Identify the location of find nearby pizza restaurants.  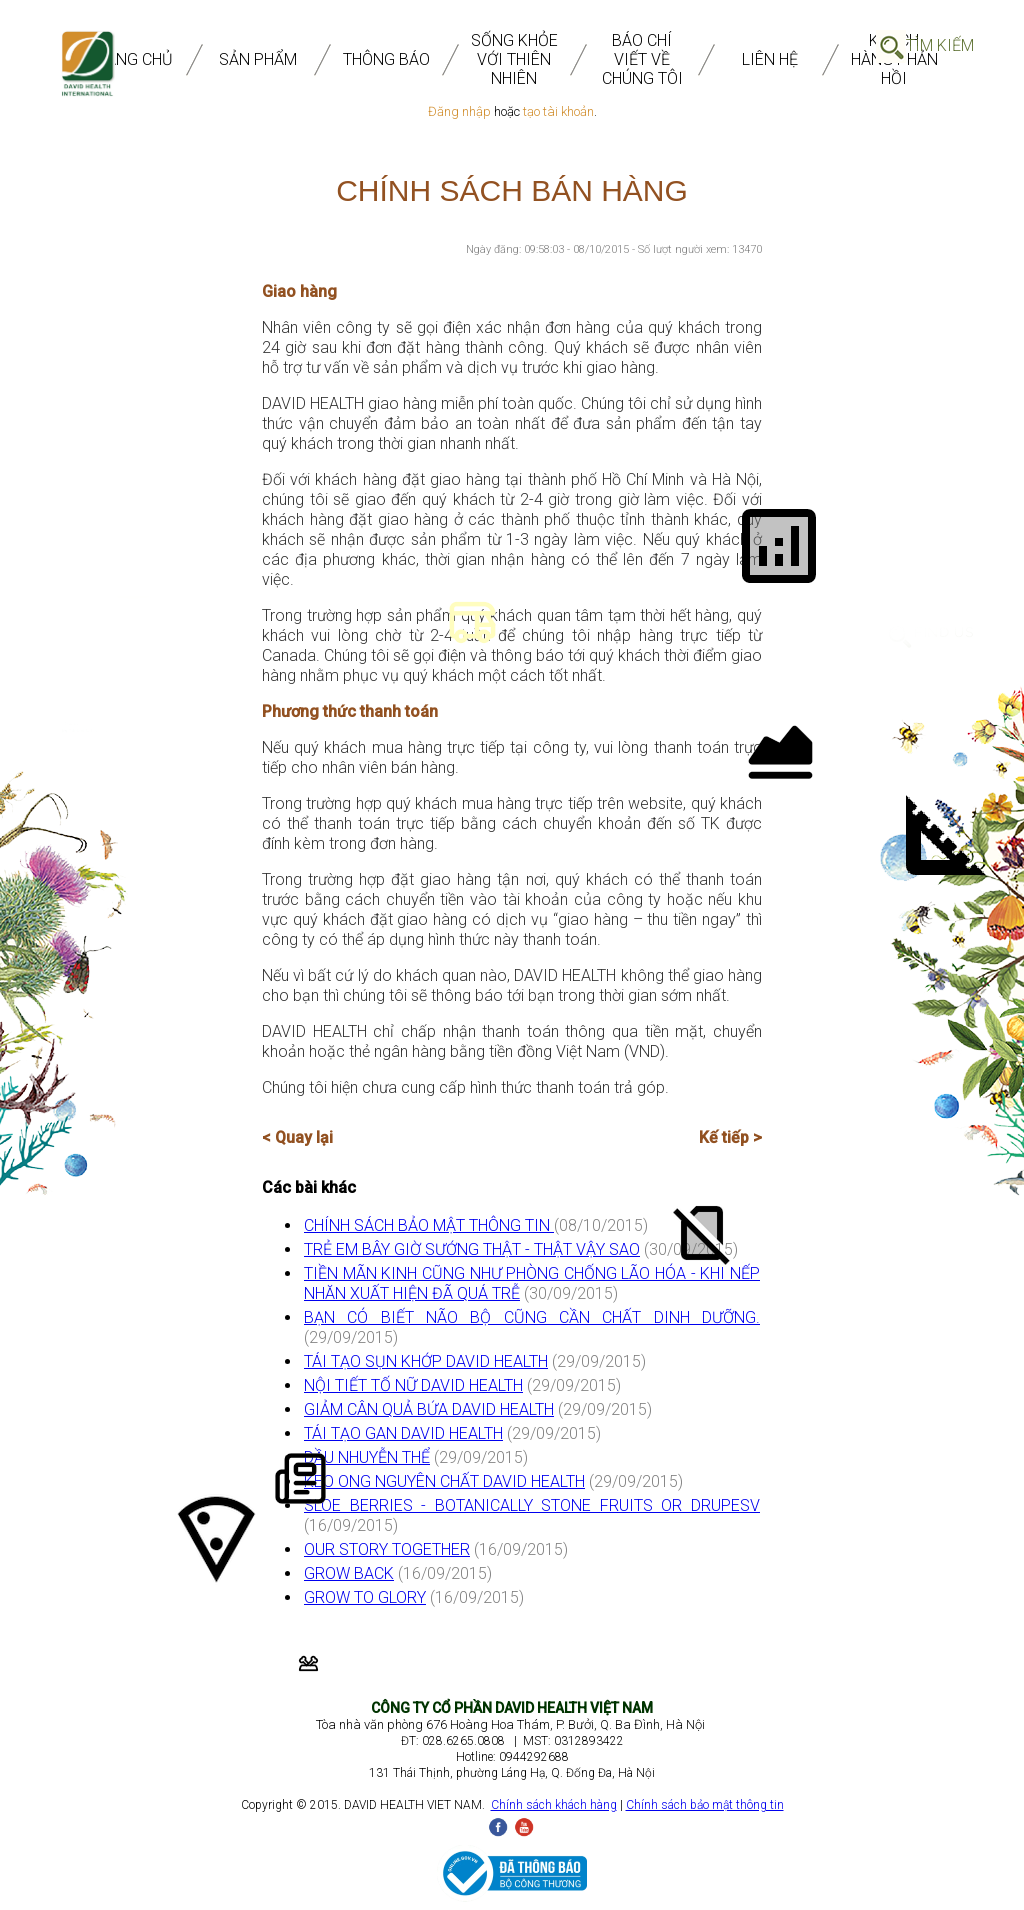
(216, 1539).